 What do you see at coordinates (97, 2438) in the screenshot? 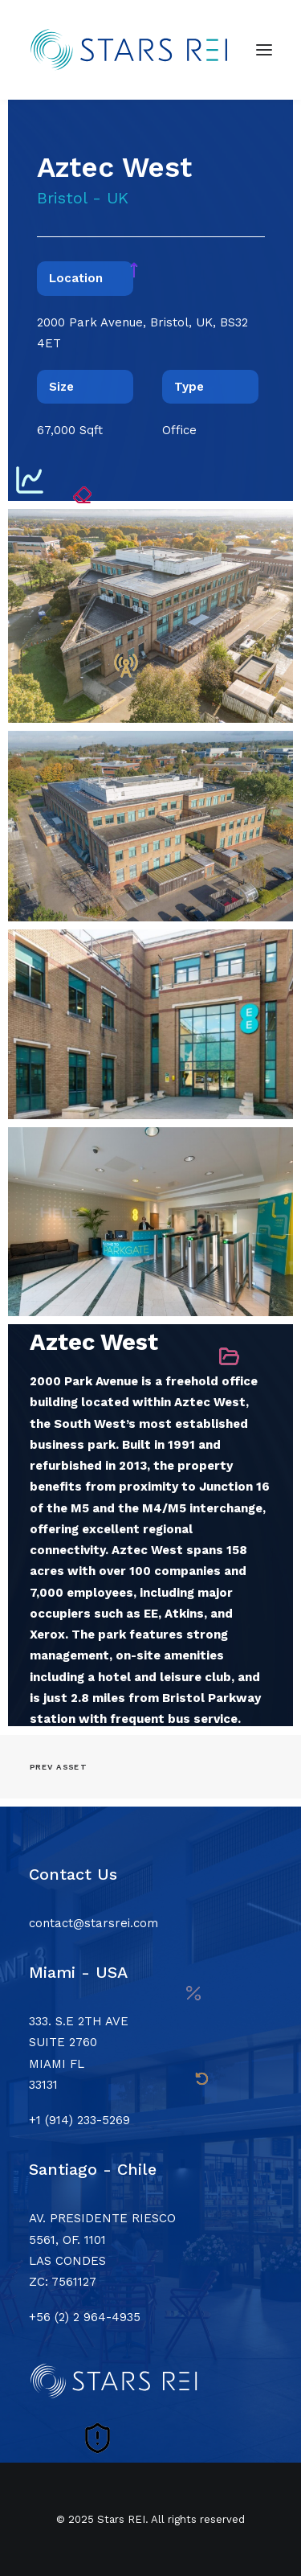
I see `security warning or alert detected` at bounding box center [97, 2438].